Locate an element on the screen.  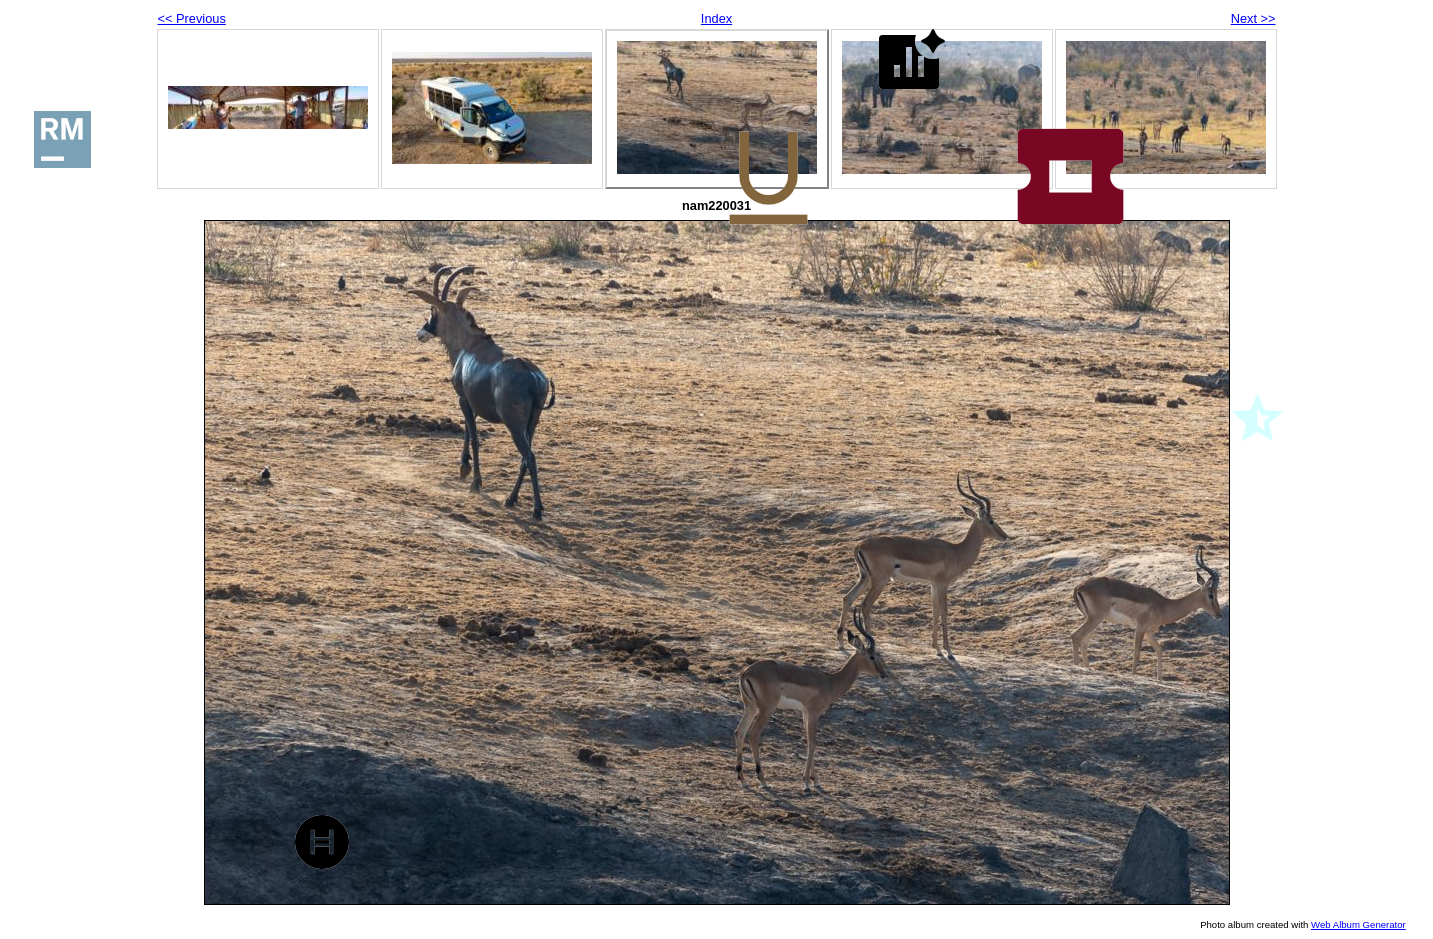
hedera hashgraph platform logo is located at coordinates (322, 842).